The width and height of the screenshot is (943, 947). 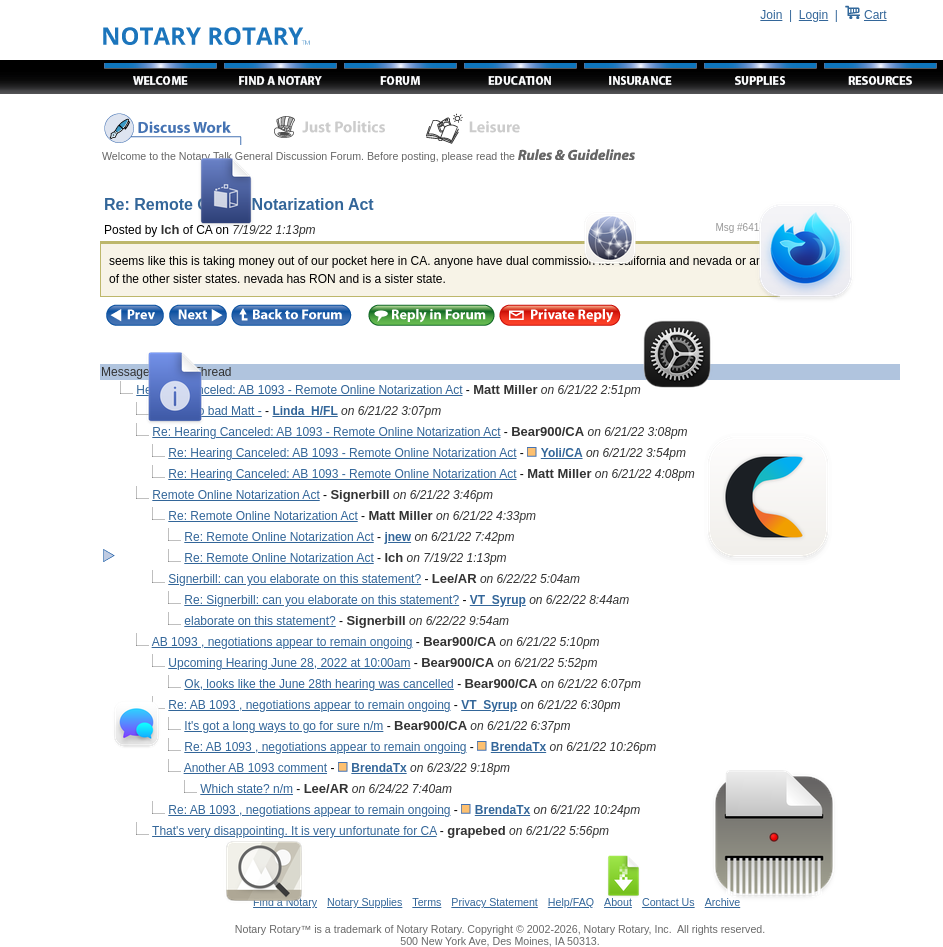 What do you see at coordinates (623, 876) in the screenshot?
I see `file download in progress` at bounding box center [623, 876].